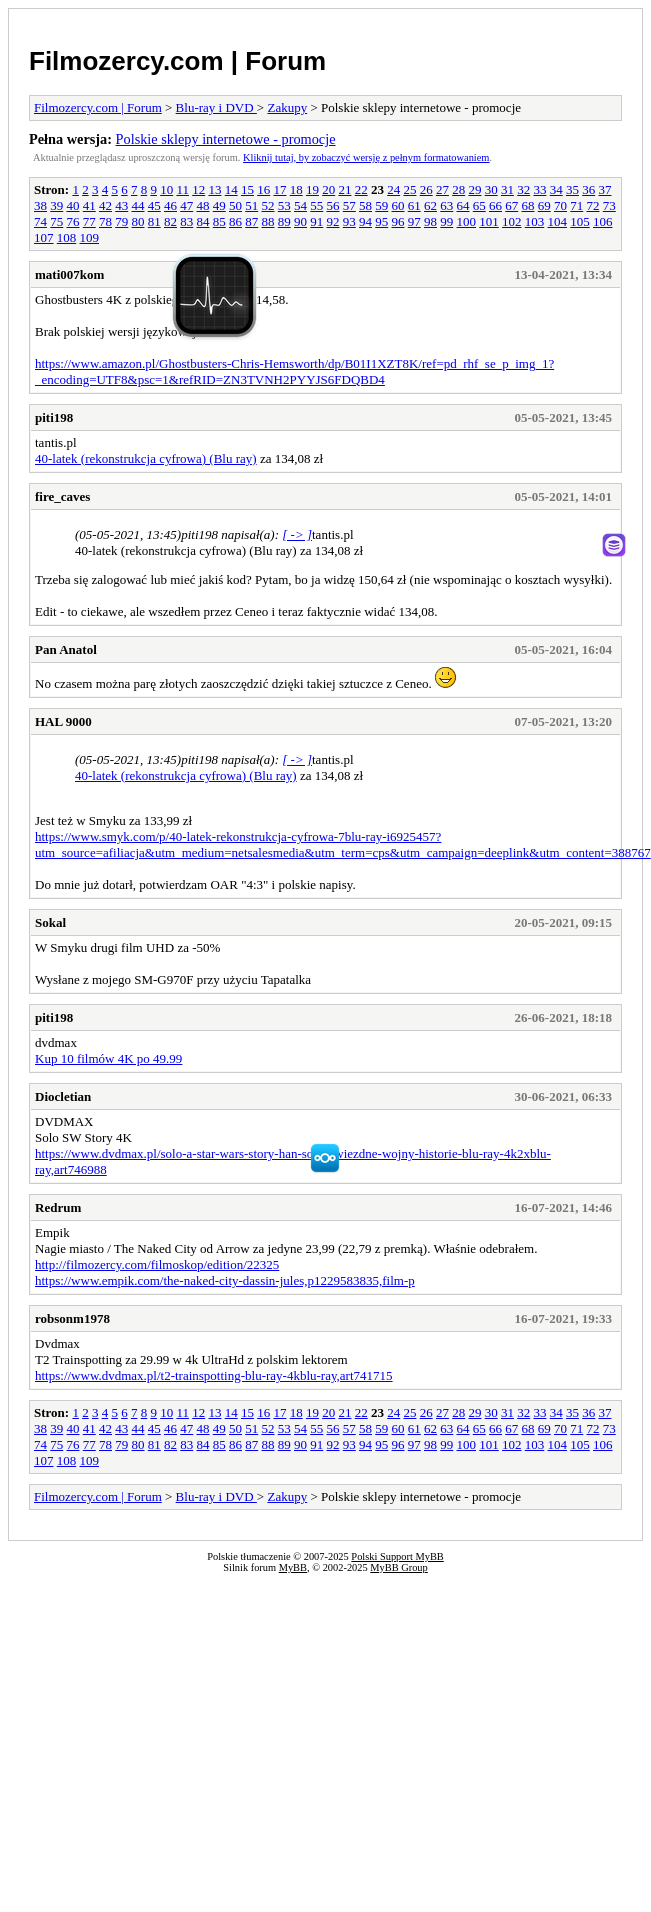 The width and height of the screenshot is (651, 1912). What do you see at coordinates (614, 545) in the screenshot?
I see `open stack app for organizing files or content` at bounding box center [614, 545].